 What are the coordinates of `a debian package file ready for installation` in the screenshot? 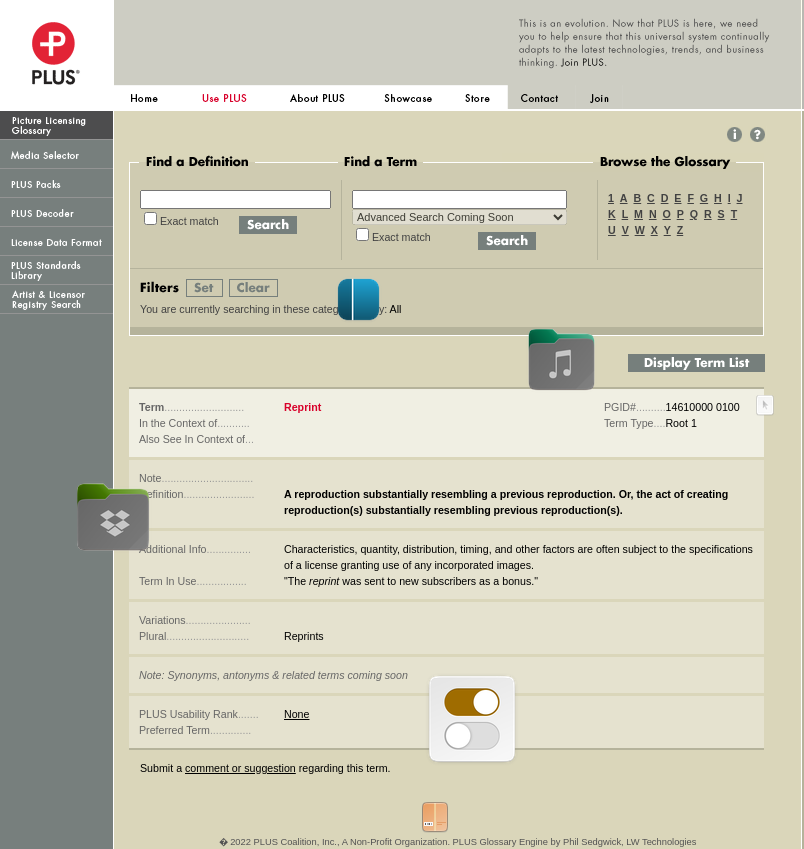 It's located at (435, 817).